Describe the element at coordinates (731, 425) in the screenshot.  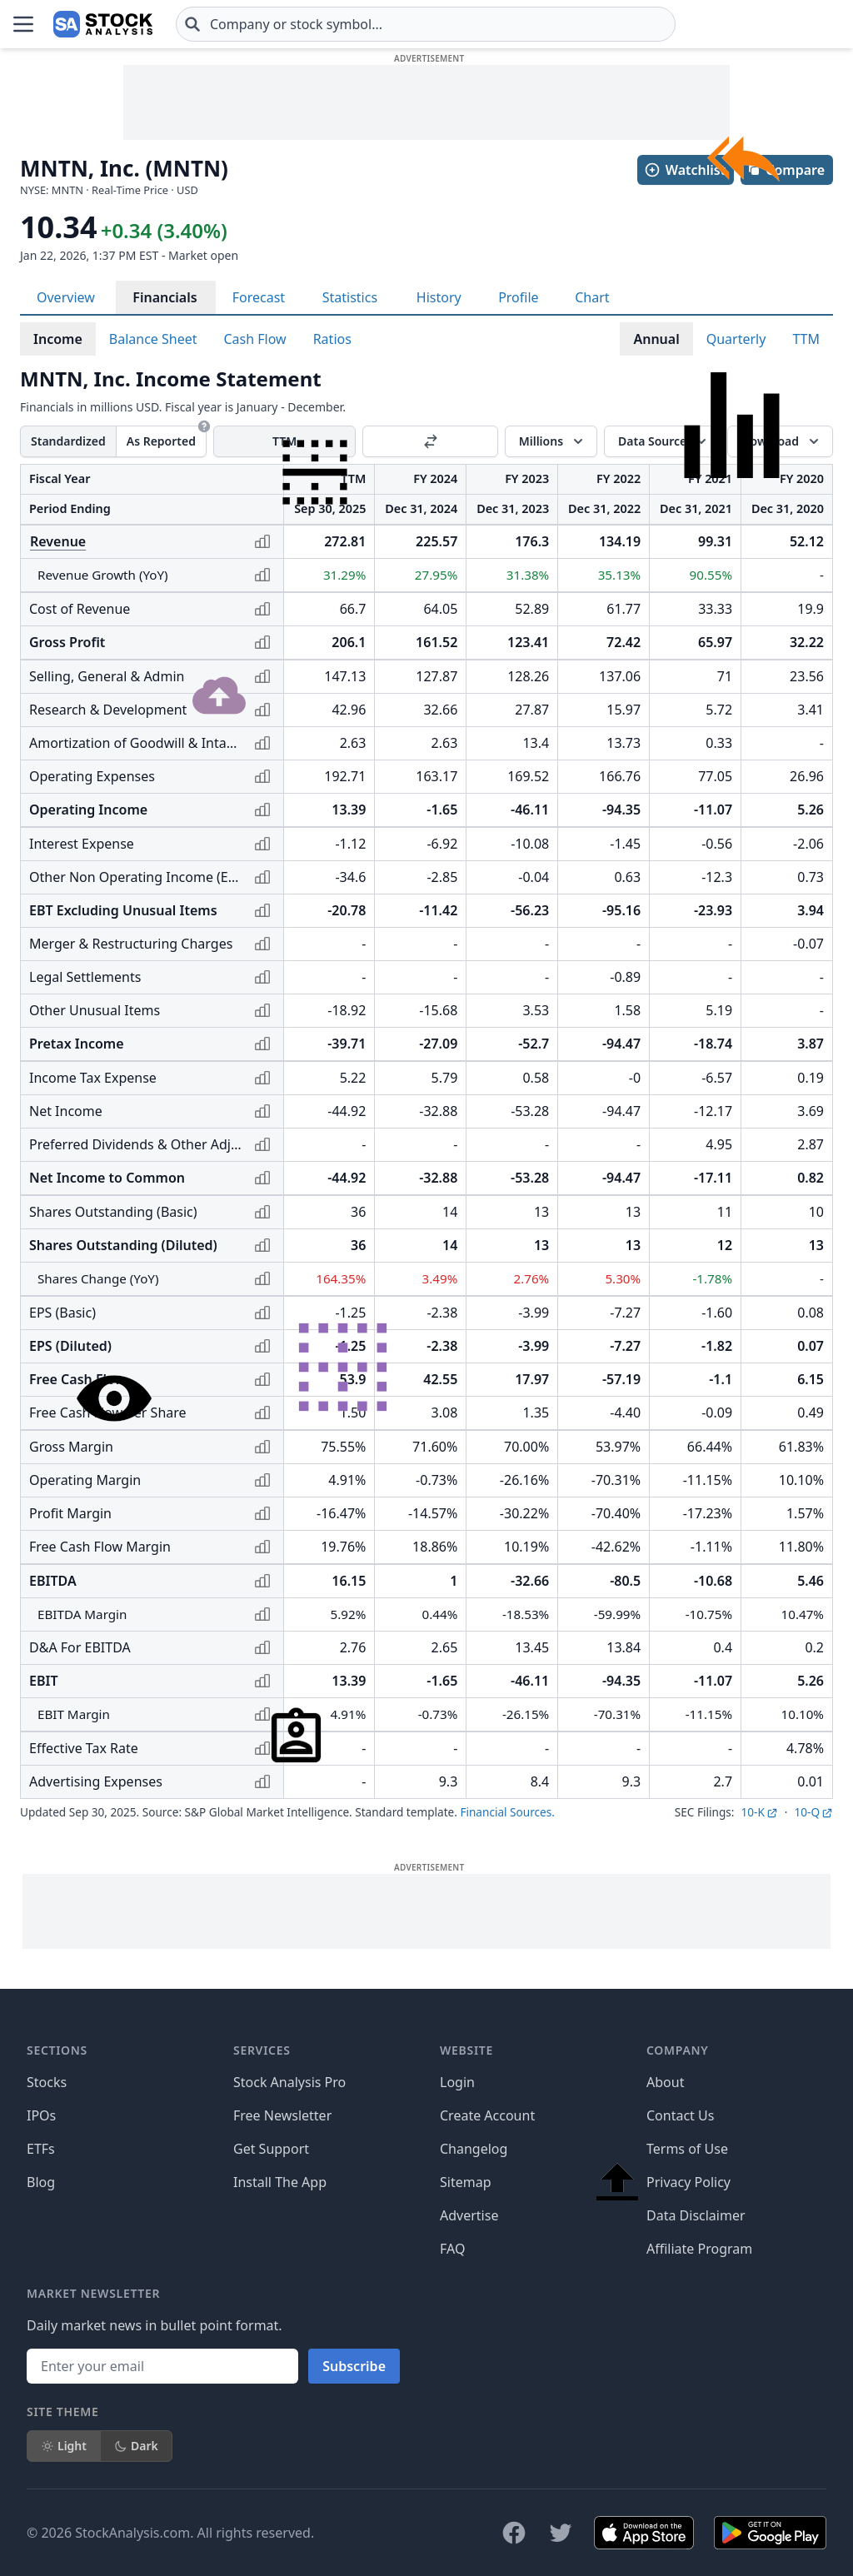
I see `view analytics or statistics` at that location.